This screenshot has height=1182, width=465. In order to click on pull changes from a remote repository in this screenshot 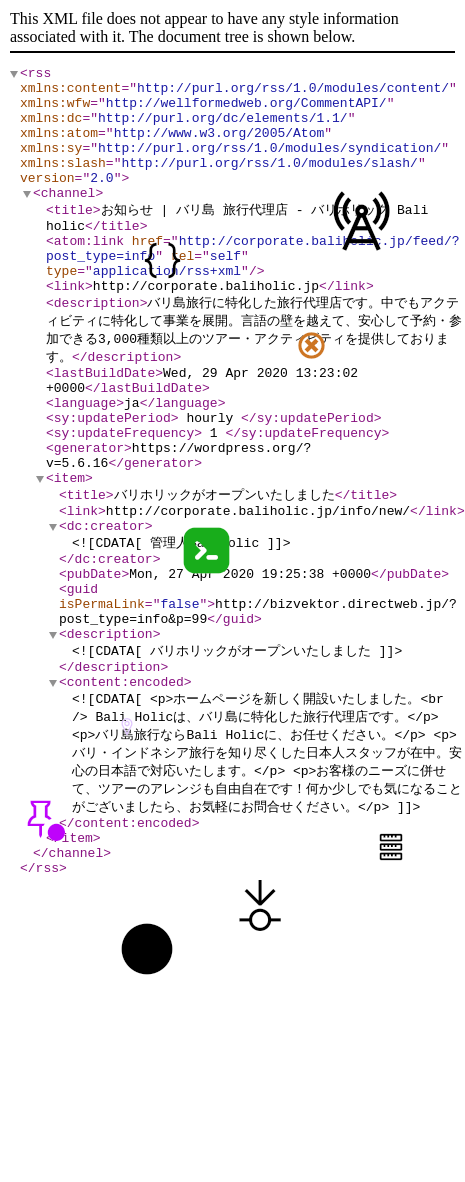, I will do `click(258, 905)`.